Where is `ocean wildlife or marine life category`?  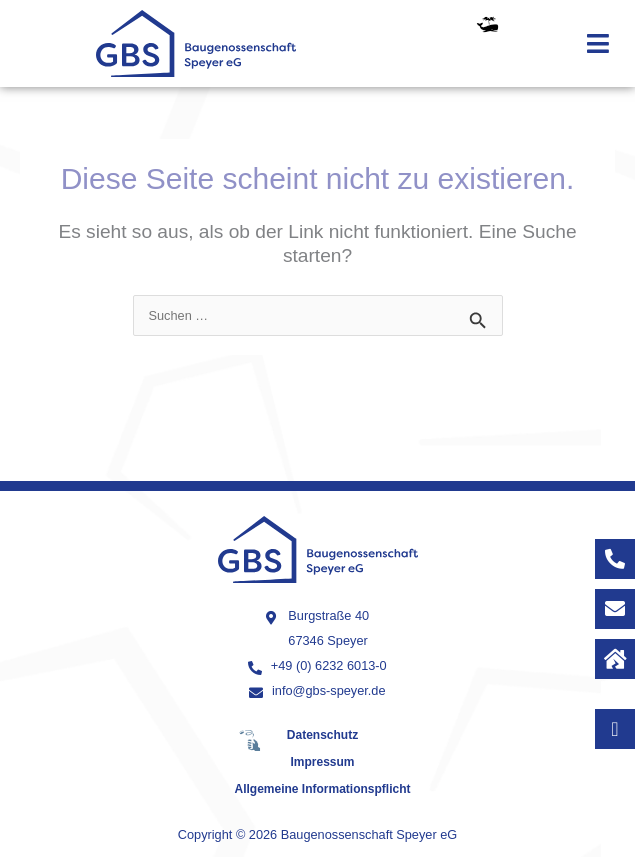
ocean wildlife or marine life category is located at coordinates (487, 24).